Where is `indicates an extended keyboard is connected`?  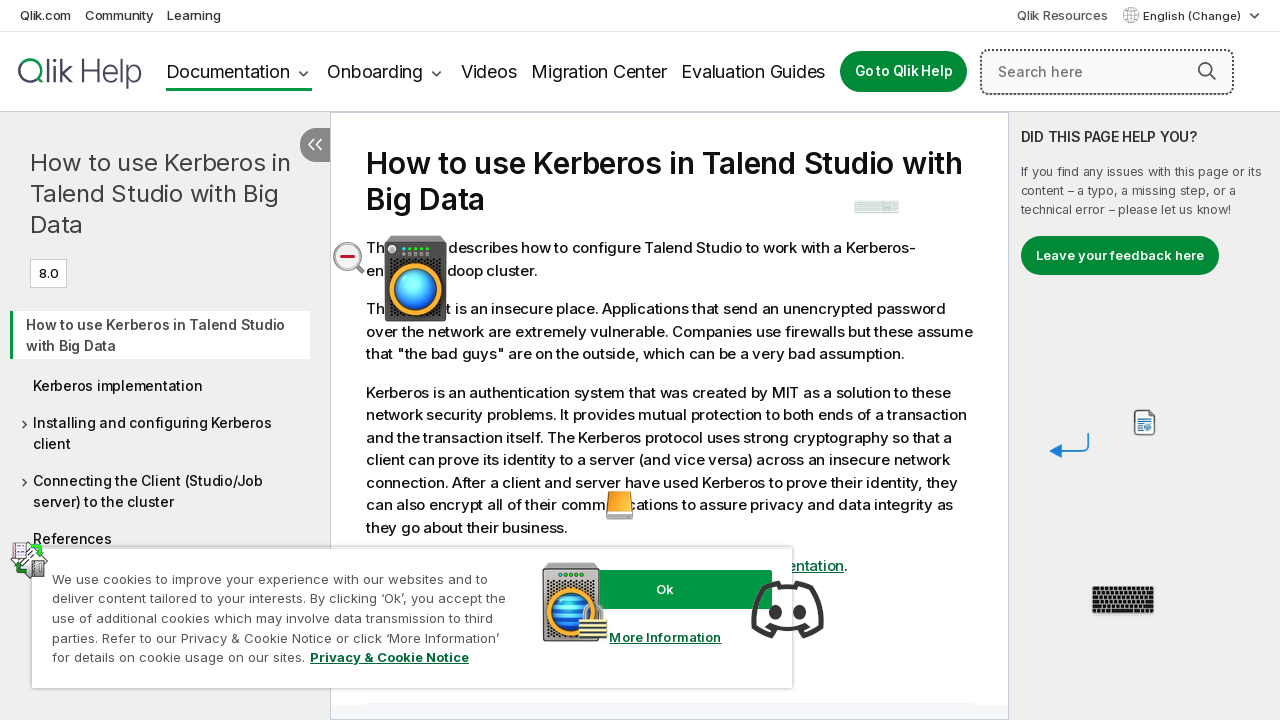 indicates an extended keyboard is connected is located at coordinates (1123, 600).